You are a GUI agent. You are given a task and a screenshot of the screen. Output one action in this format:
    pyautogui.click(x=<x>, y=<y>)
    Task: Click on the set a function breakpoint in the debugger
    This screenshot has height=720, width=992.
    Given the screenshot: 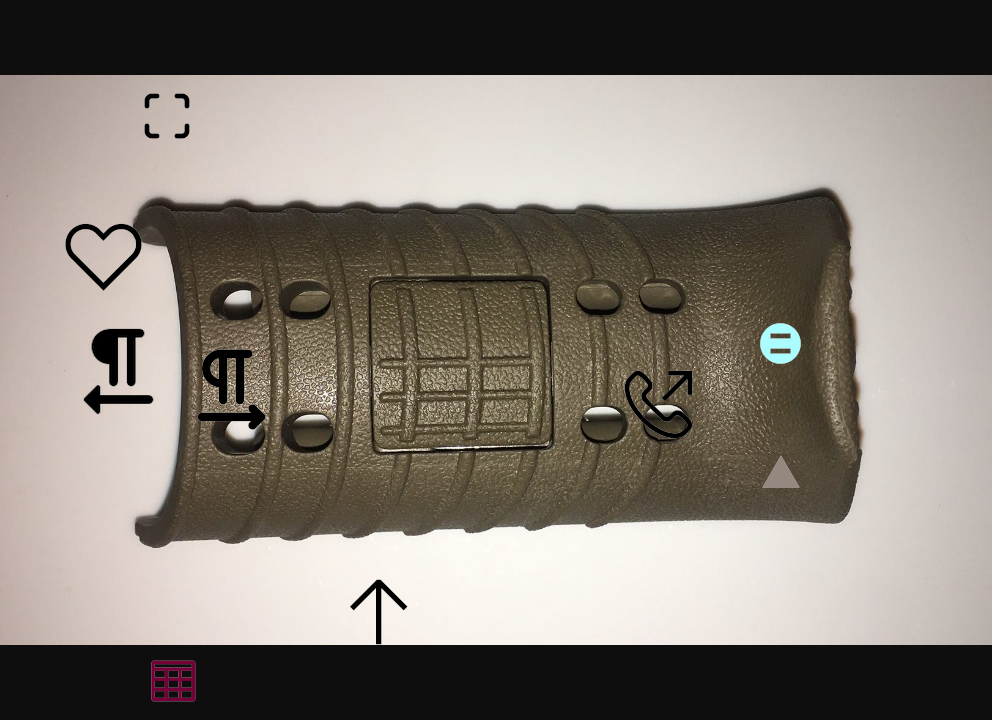 What is the action you would take?
    pyautogui.click(x=781, y=474)
    